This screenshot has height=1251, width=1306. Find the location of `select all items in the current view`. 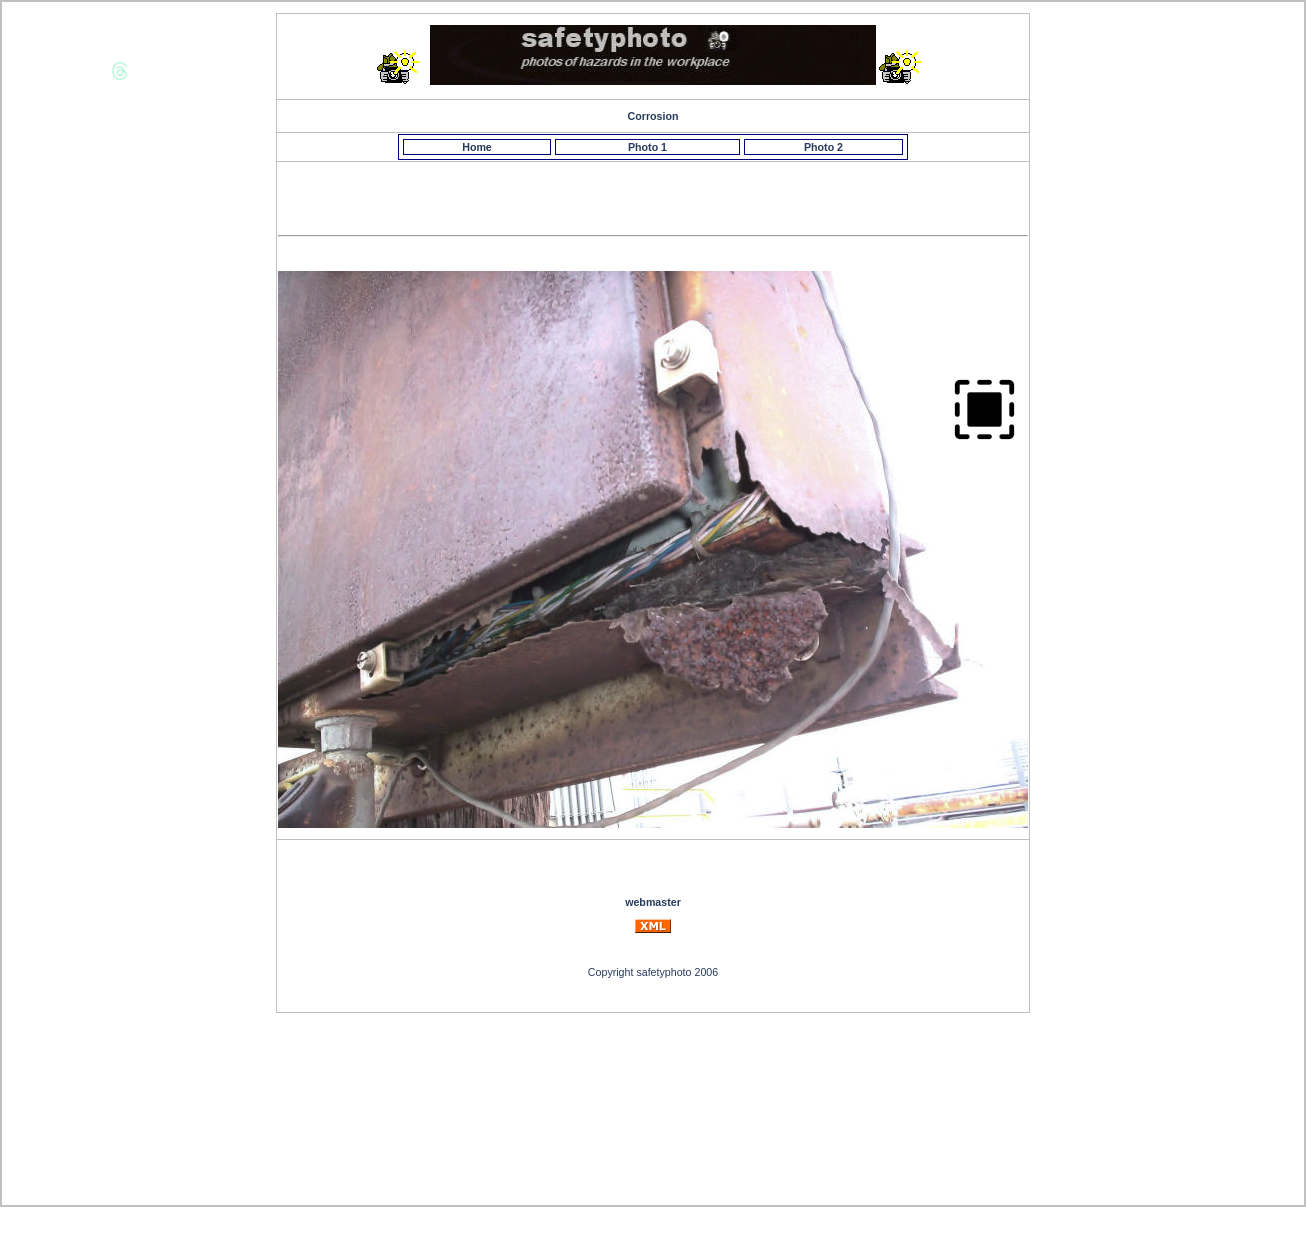

select all items in the current view is located at coordinates (984, 409).